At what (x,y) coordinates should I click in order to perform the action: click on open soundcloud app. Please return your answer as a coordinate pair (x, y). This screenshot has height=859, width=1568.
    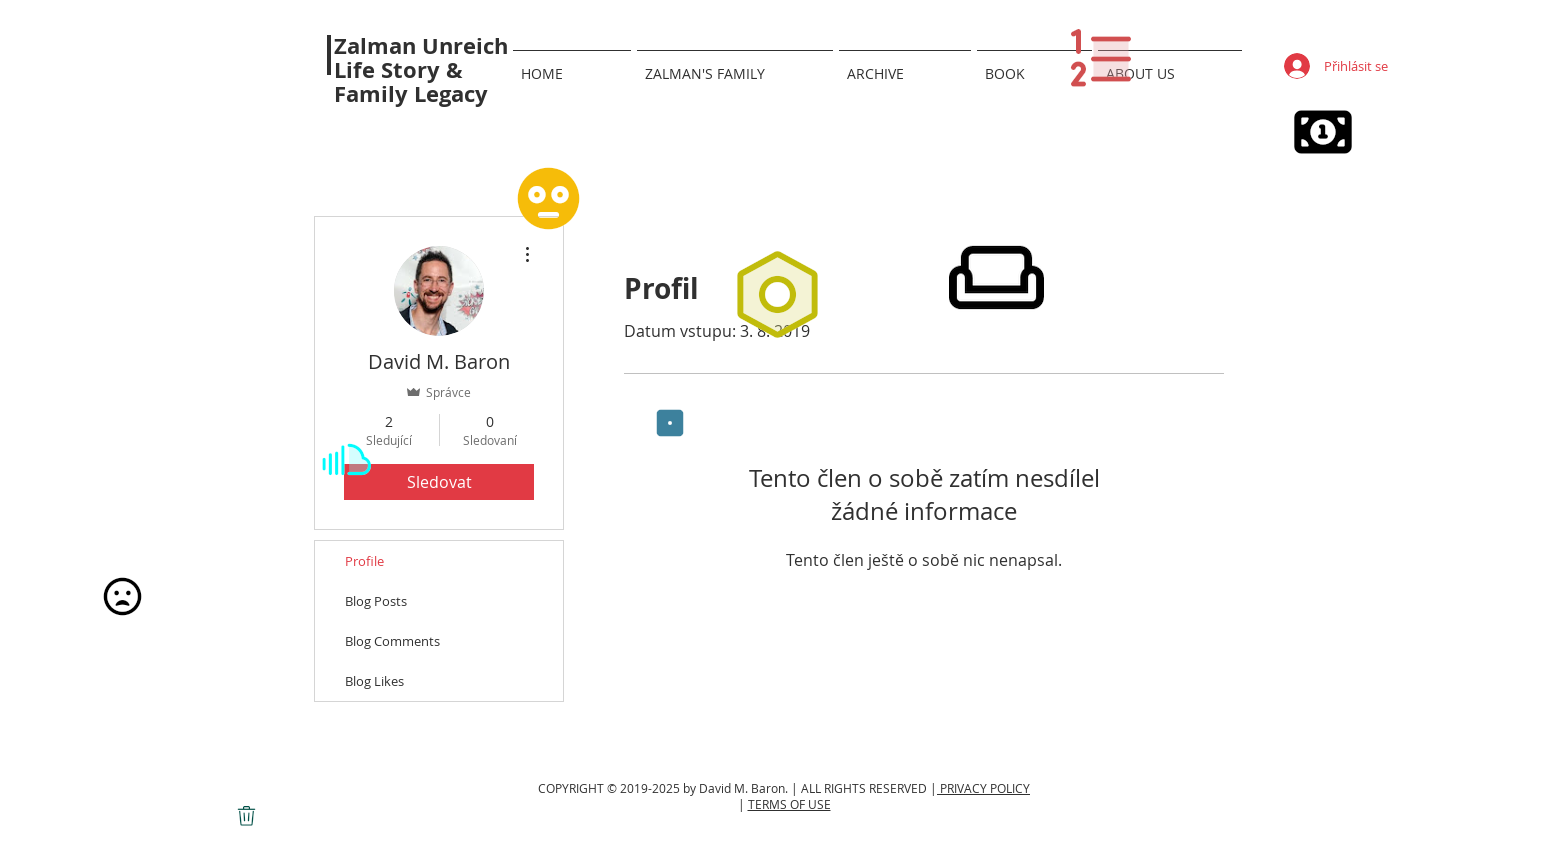
    Looking at the image, I should click on (346, 461).